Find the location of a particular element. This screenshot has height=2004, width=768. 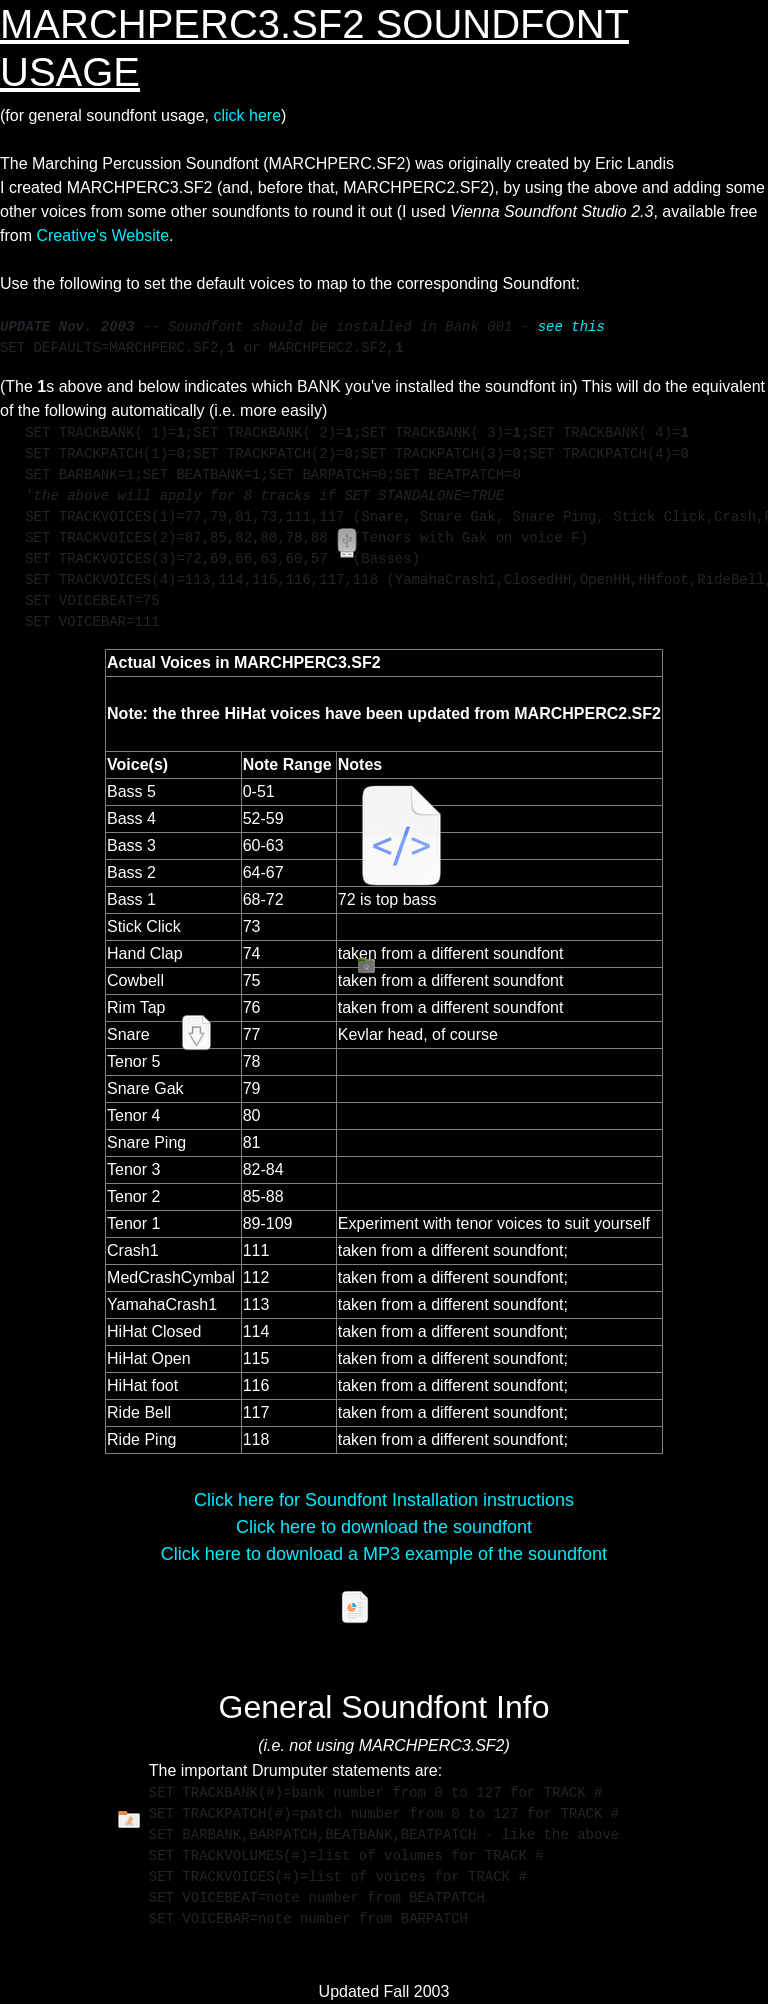

access connected USB drive is located at coordinates (347, 543).